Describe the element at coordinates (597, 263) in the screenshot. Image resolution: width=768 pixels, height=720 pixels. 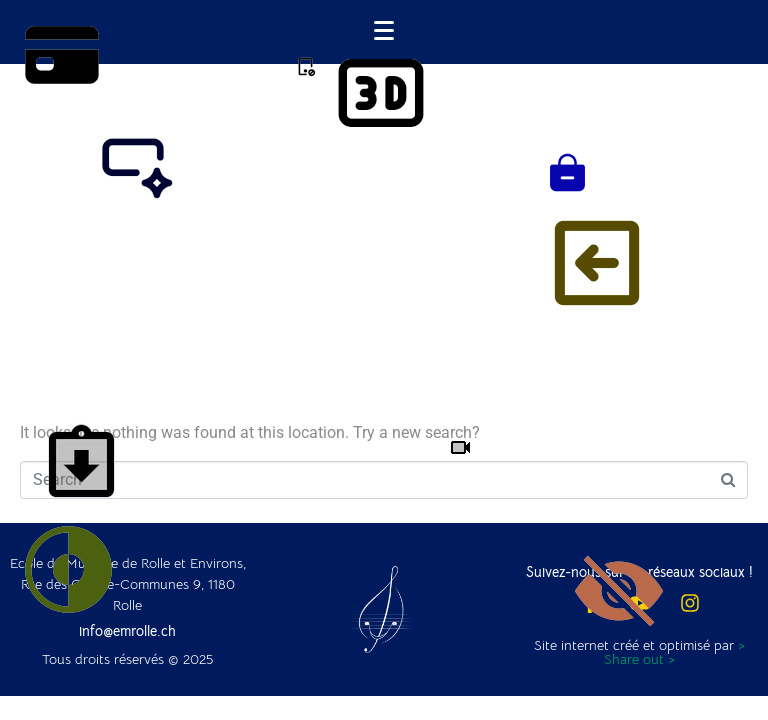
I see `go back to the previous screen` at that location.